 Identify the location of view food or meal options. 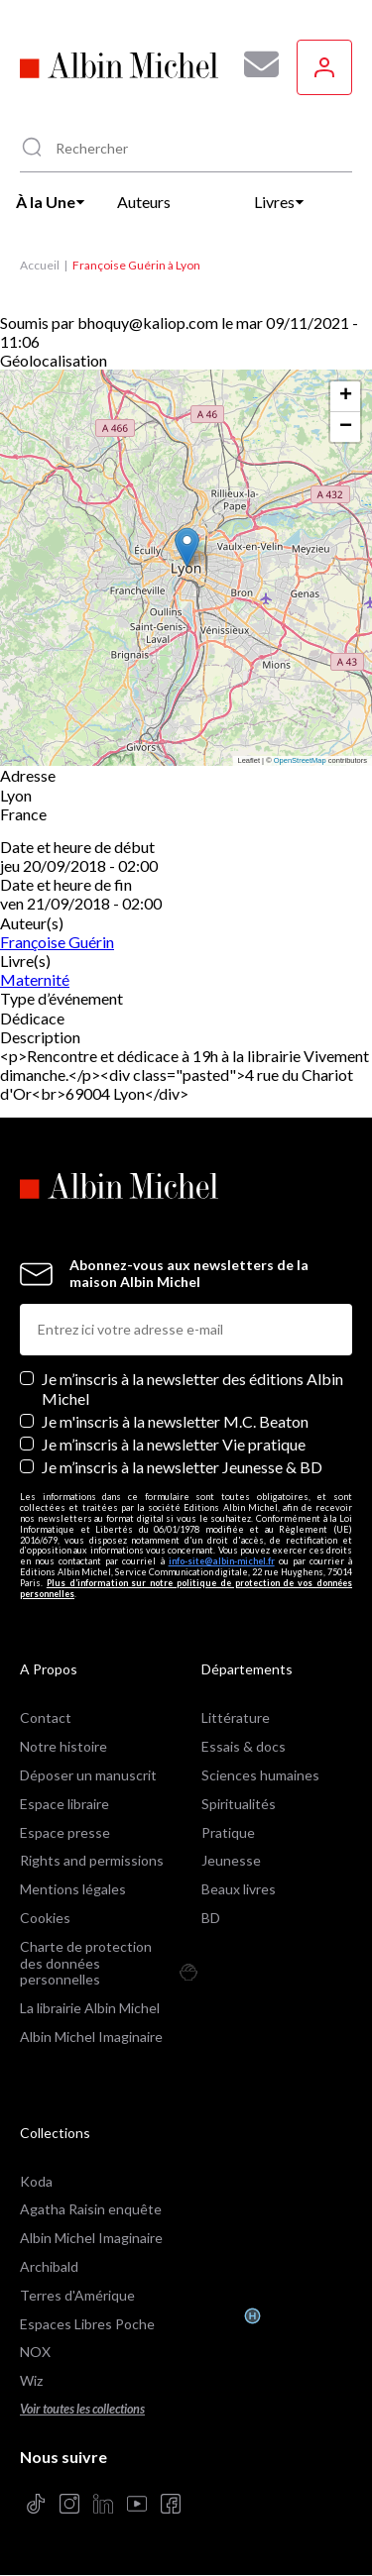
(188, 1973).